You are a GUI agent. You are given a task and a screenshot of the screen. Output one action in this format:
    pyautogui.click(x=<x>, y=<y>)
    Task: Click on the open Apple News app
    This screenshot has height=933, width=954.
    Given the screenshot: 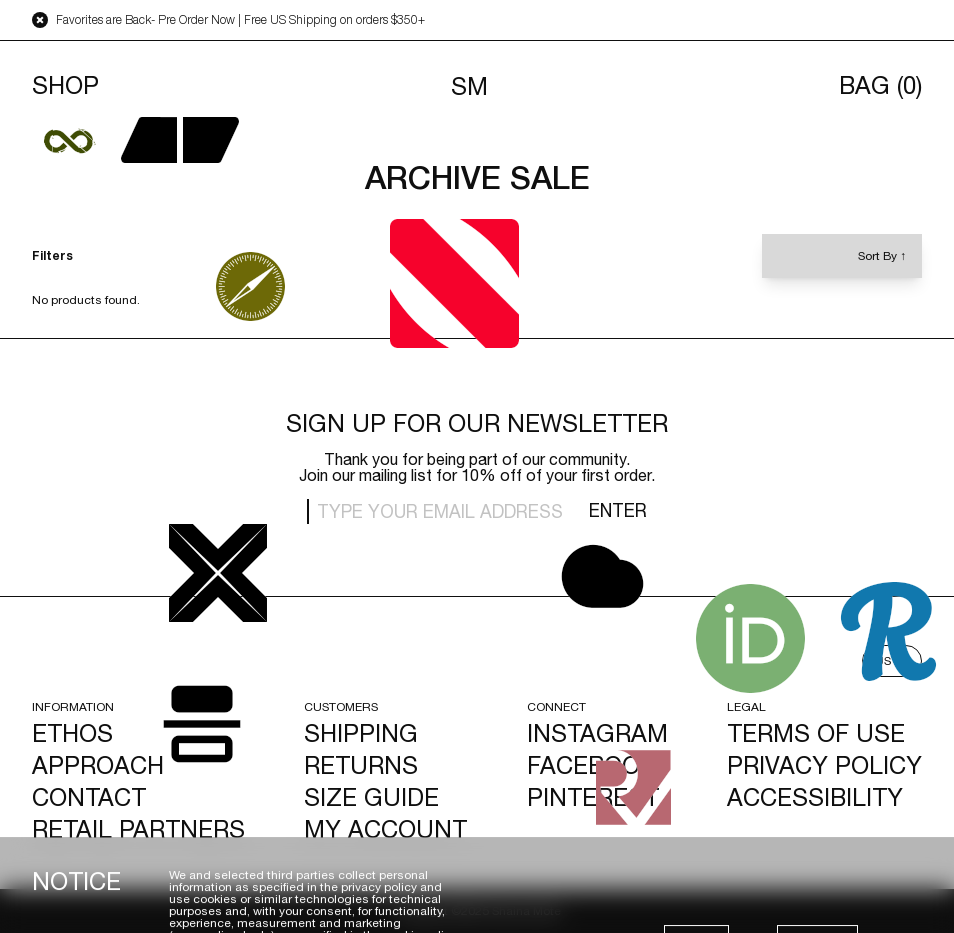 What is the action you would take?
    pyautogui.click(x=454, y=283)
    